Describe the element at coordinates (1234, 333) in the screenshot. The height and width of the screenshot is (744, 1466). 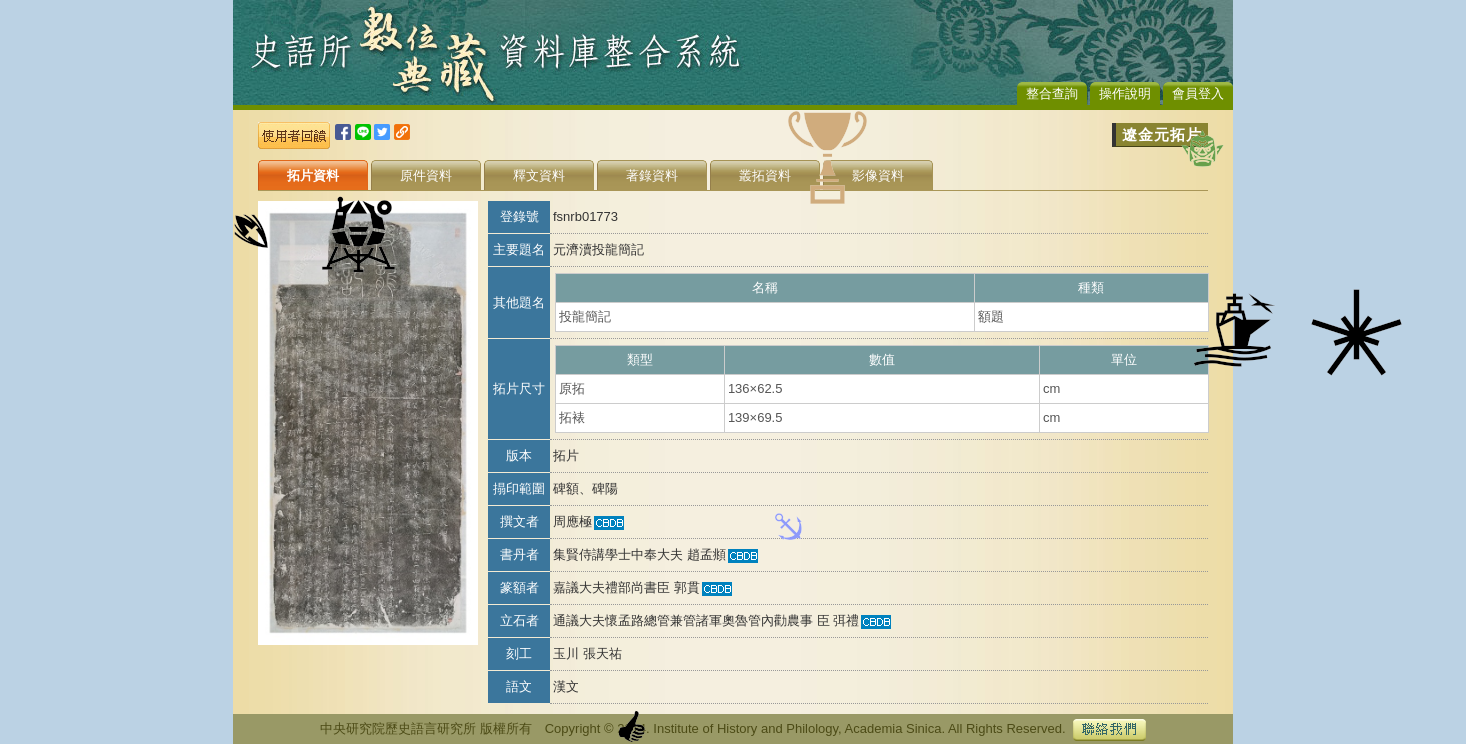
I see `aircraft carrier unit in a strategy game` at that location.